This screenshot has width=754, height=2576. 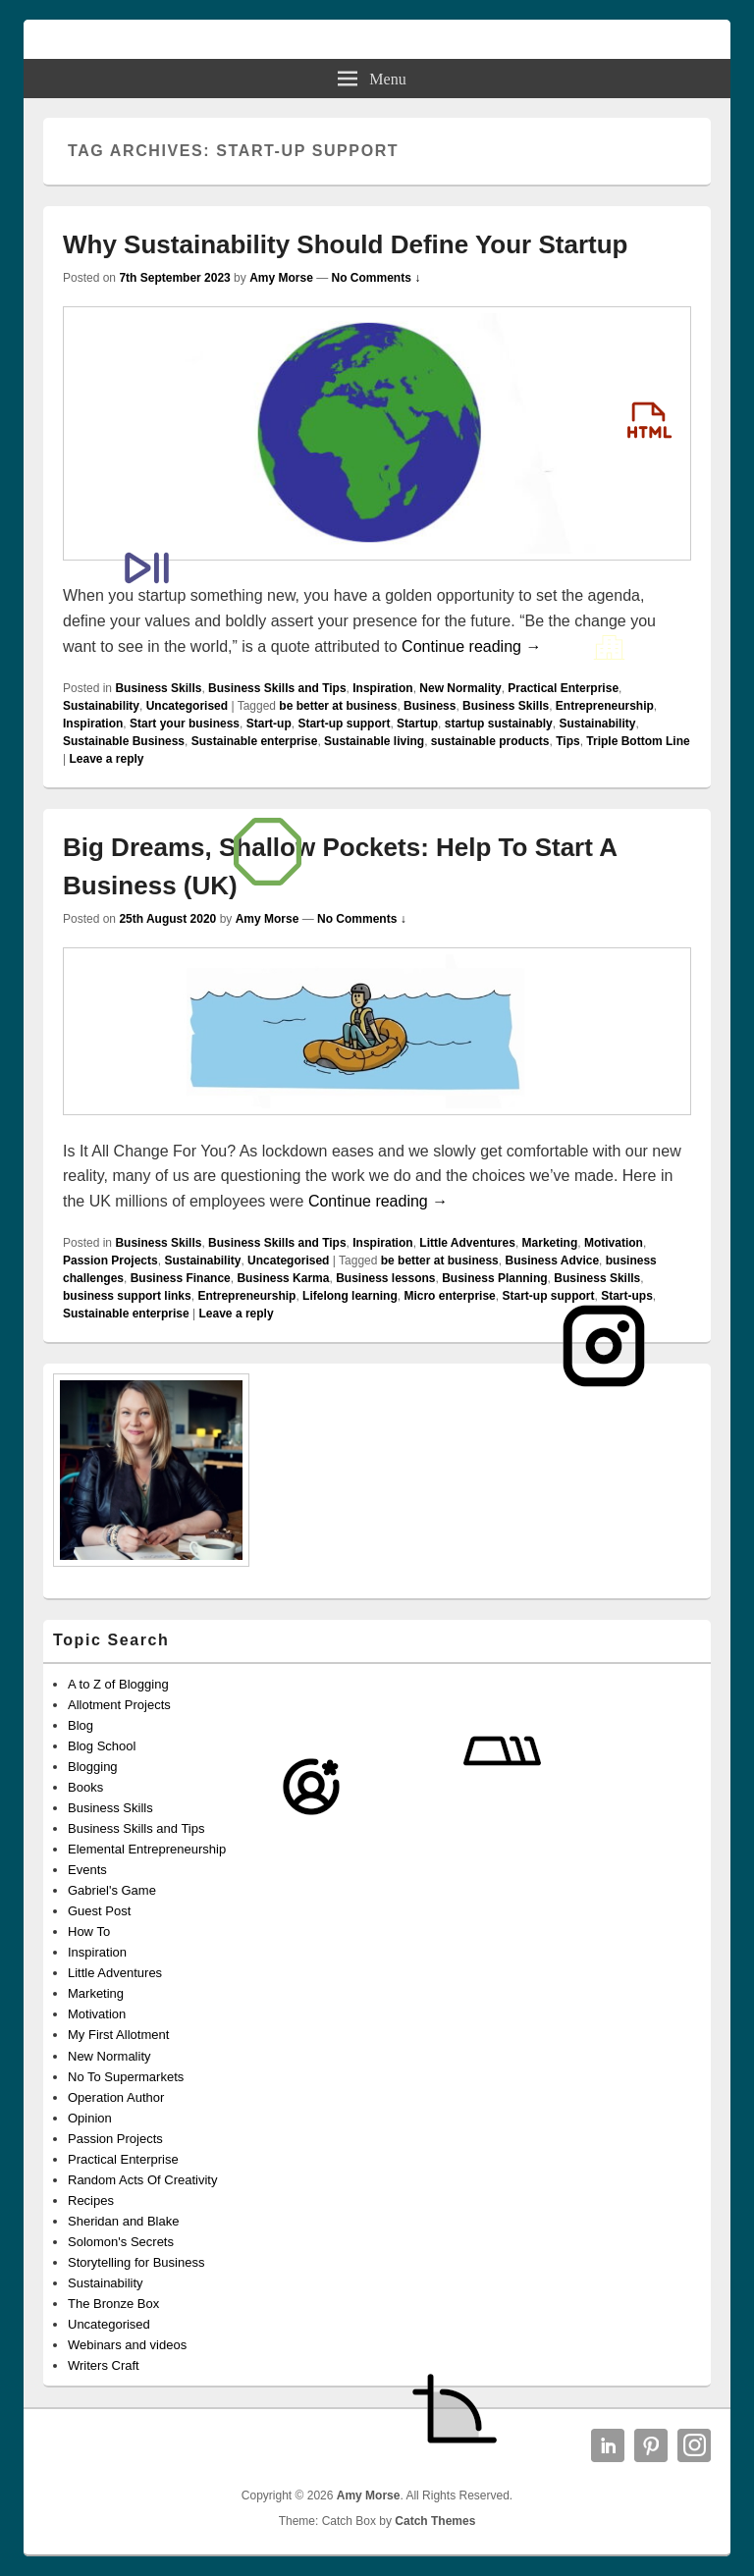 I want to click on measure or display angle between elements, so click(x=452, y=2413).